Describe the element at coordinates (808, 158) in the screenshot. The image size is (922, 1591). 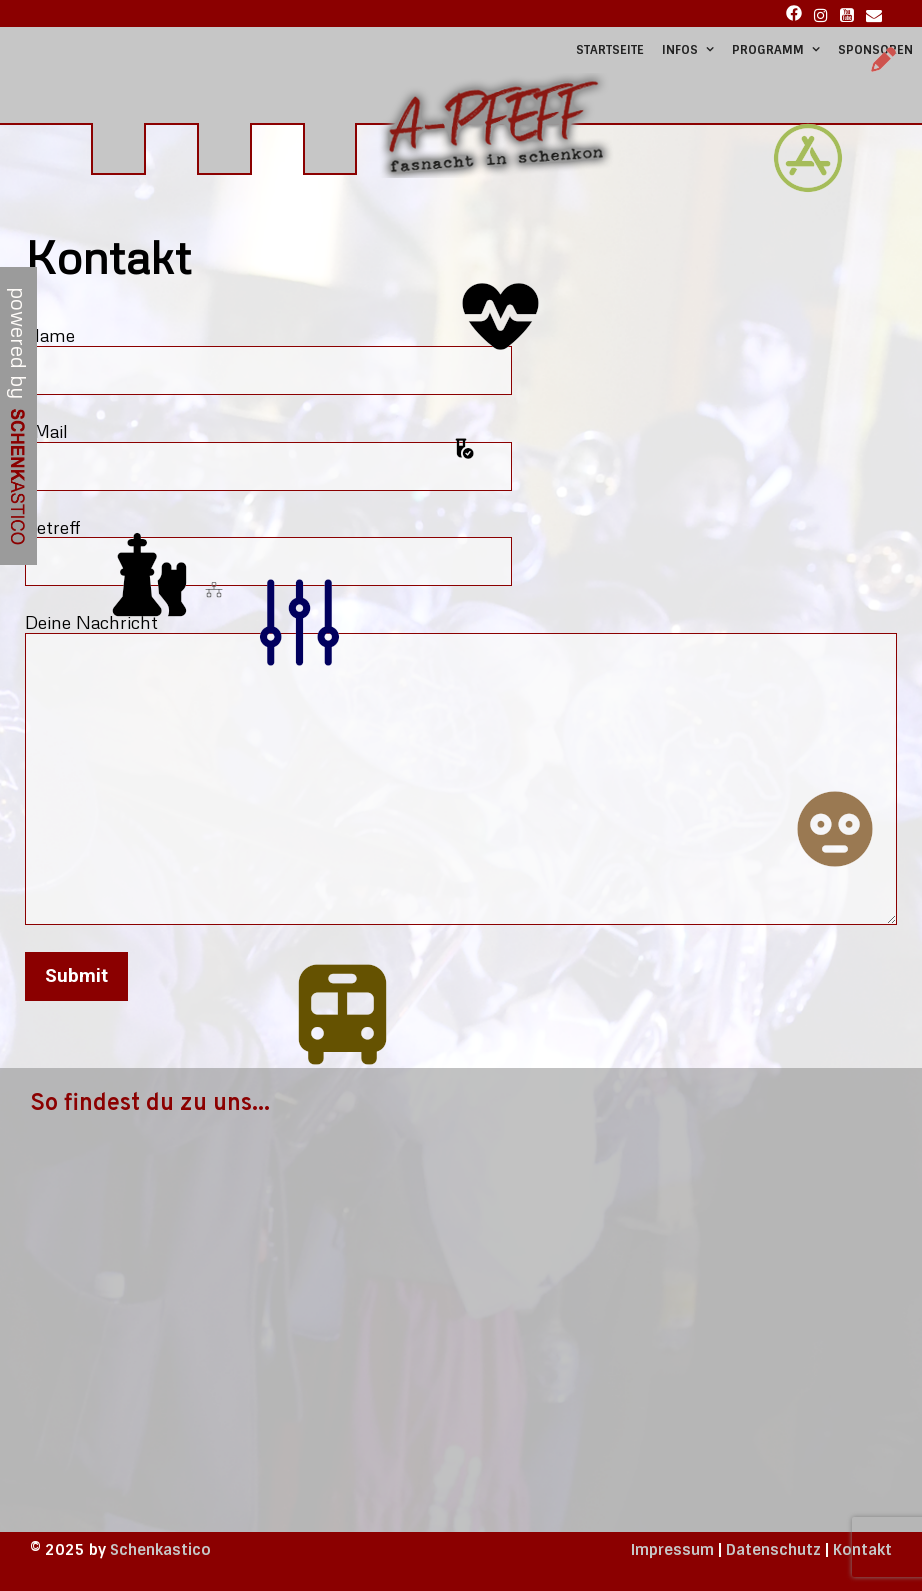
I see `open the Apple App Store` at that location.